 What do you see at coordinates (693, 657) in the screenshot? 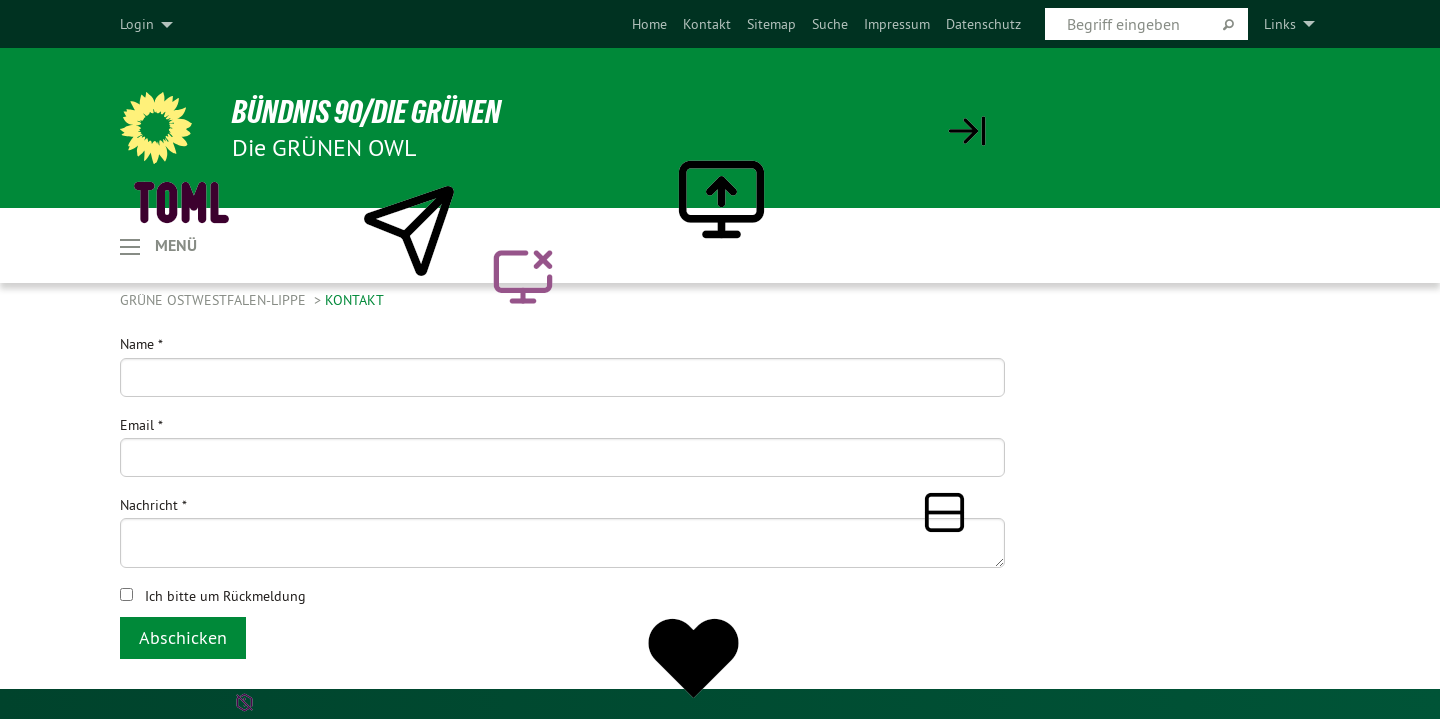
I see `indicates a favorited or liked item` at bounding box center [693, 657].